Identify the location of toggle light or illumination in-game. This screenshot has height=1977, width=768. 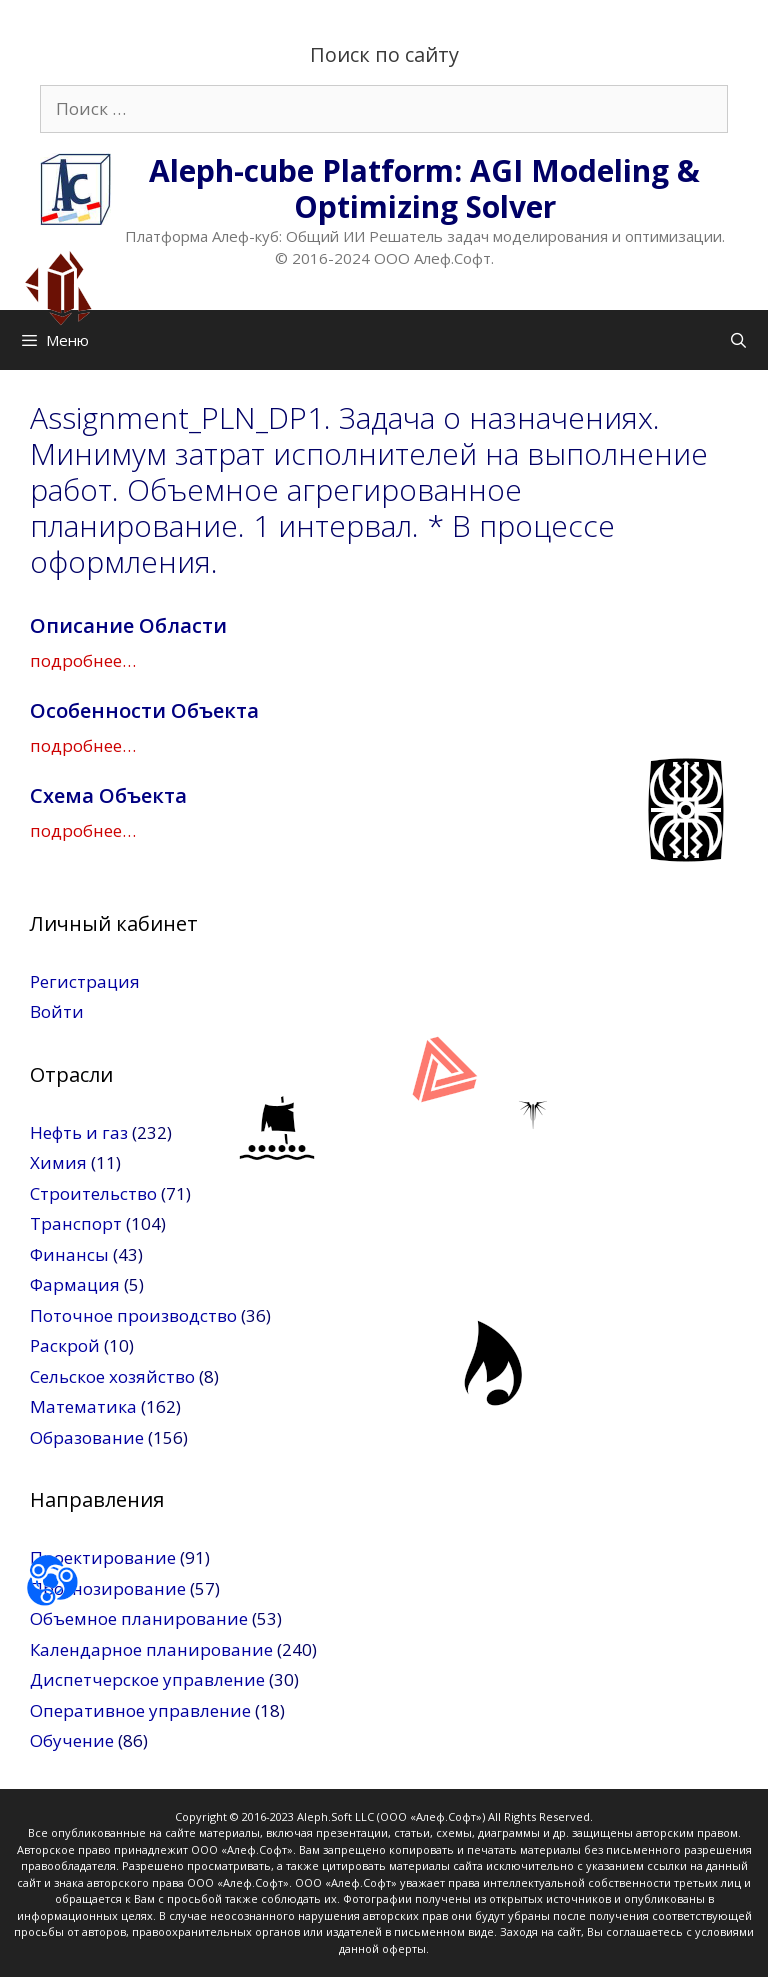
(491, 1363).